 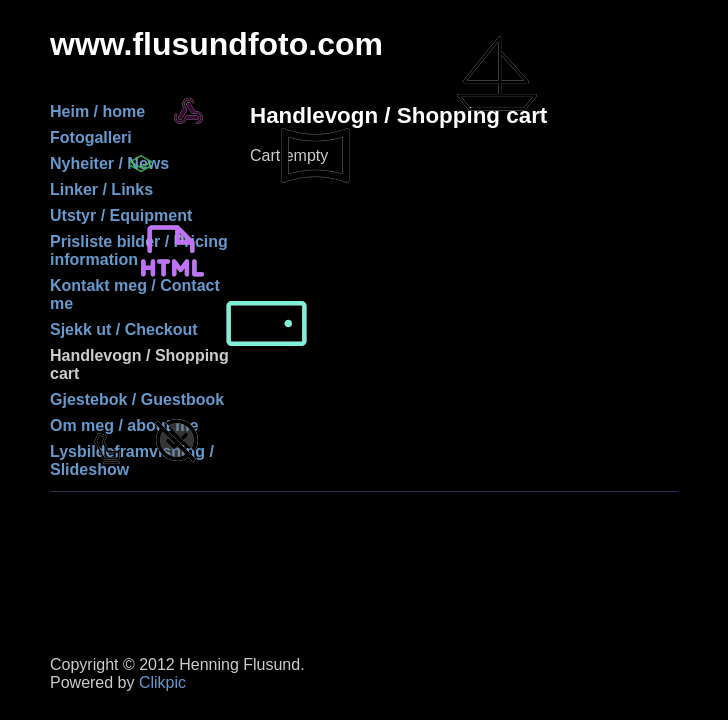 What do you see at coordinates (141, 164) in the screenshot?
I see `view layers or stacked content` at bounding box center [141, 164].